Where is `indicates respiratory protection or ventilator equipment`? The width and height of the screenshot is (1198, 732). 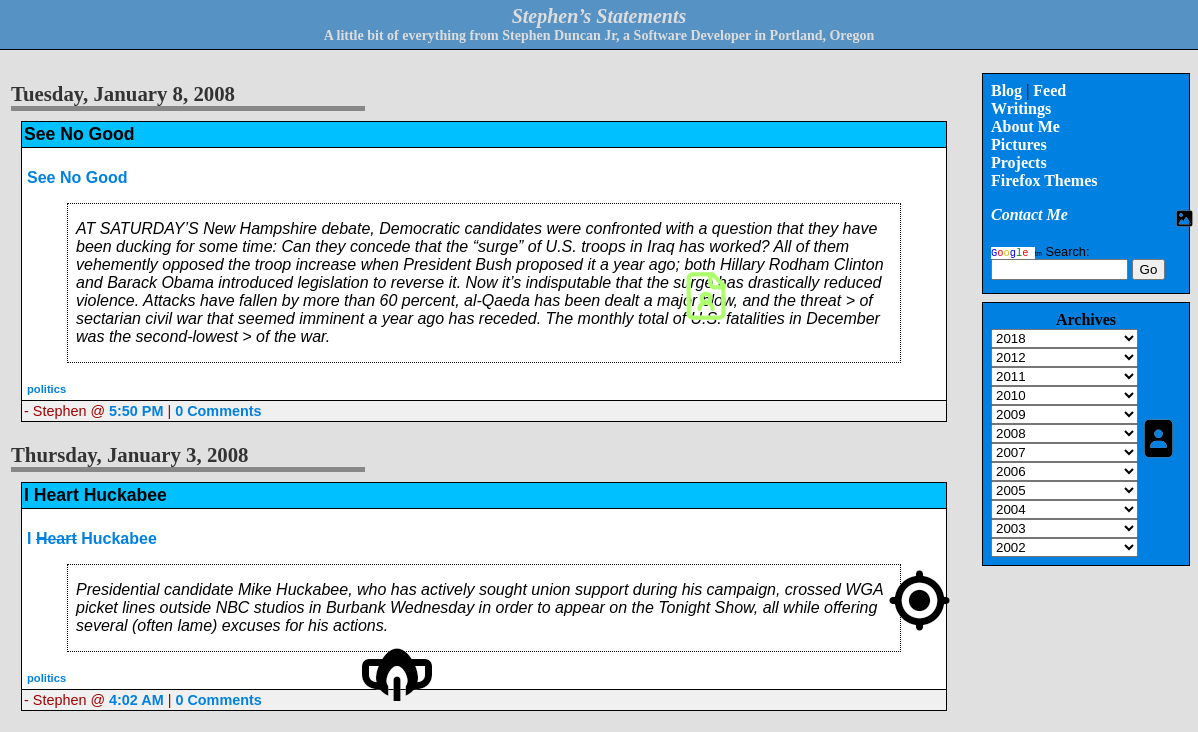
indicates respiratory protection or ventilator equipment is located at coordinates (397, 673).